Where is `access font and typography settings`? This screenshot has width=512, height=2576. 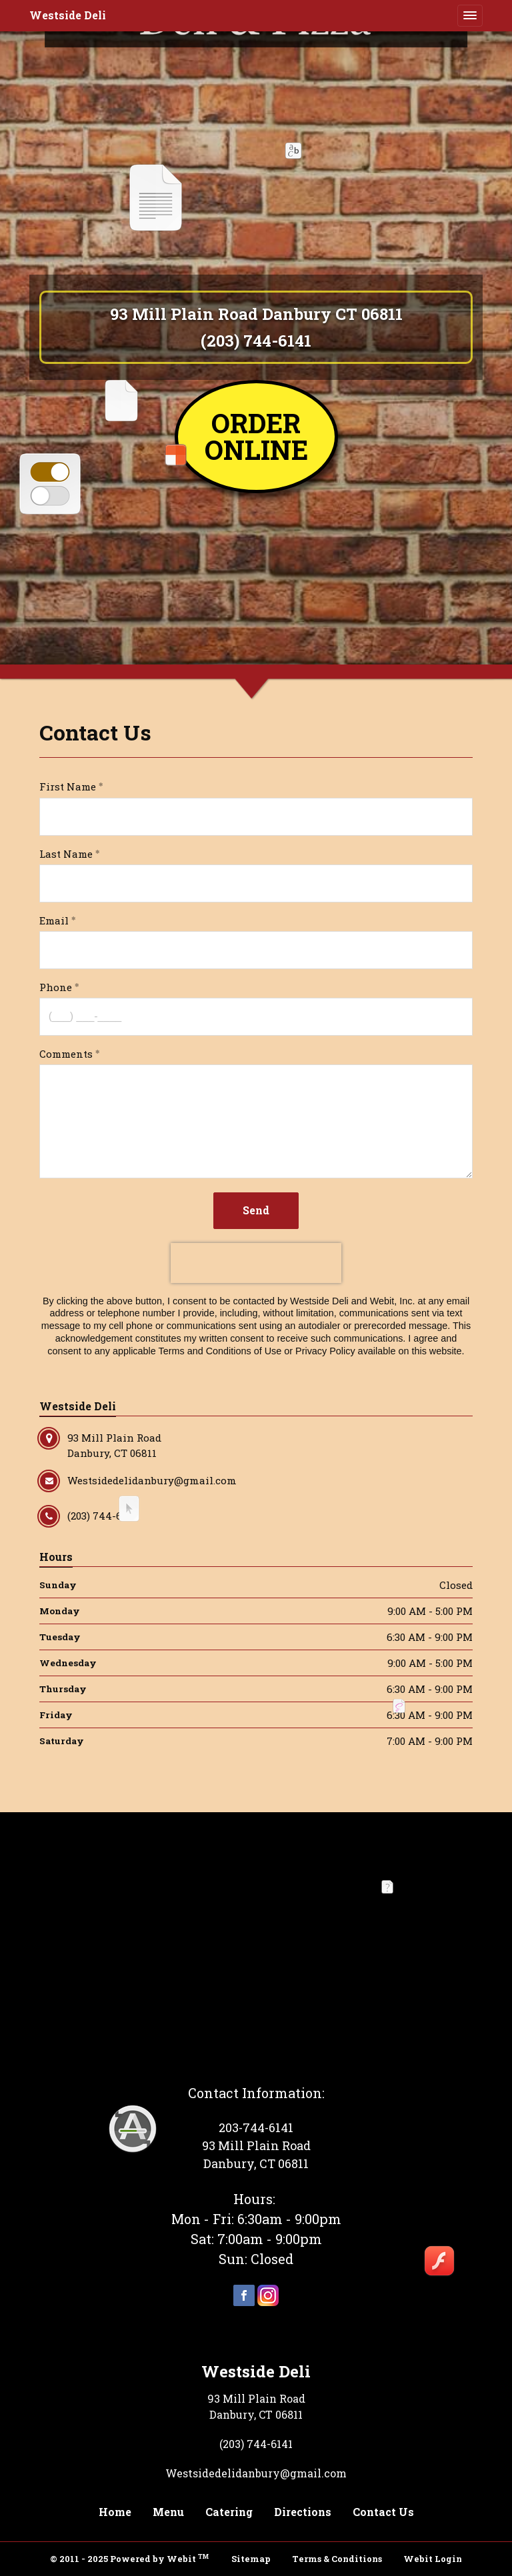
access font and typography settings is located at coordinates (293, 151).